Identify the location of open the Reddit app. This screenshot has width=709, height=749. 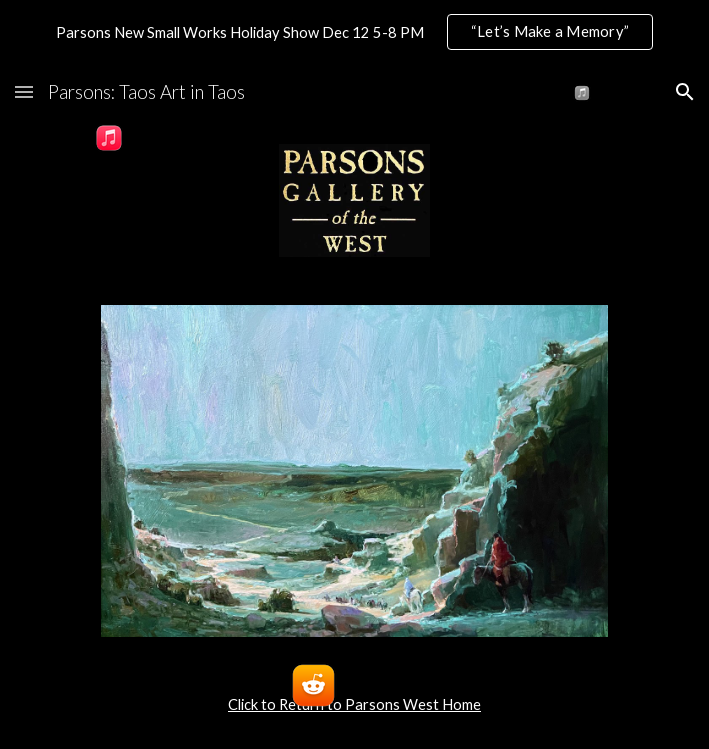
(313, 685).